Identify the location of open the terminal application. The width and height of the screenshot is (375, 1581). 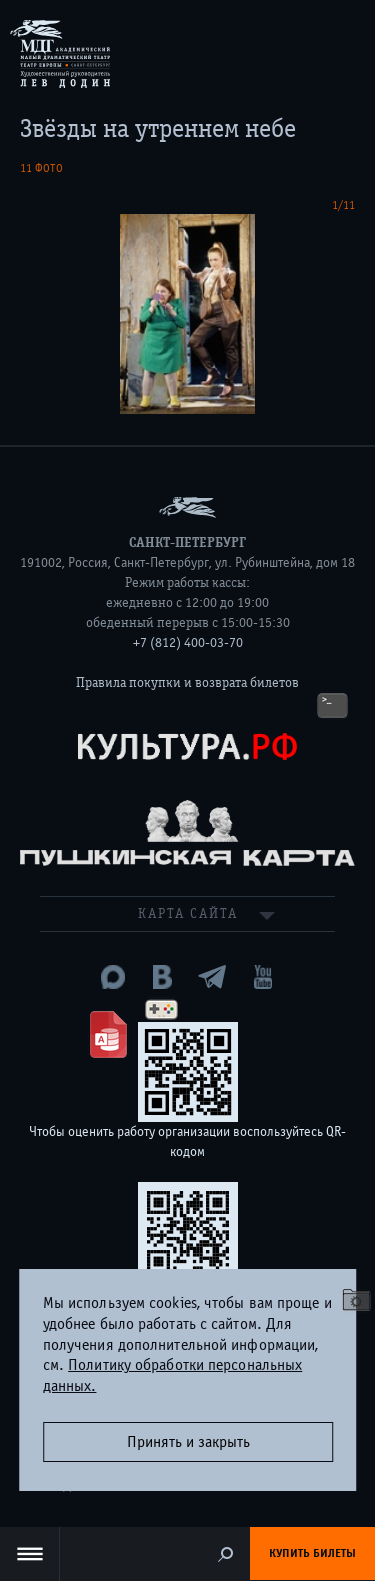
(332, 705).